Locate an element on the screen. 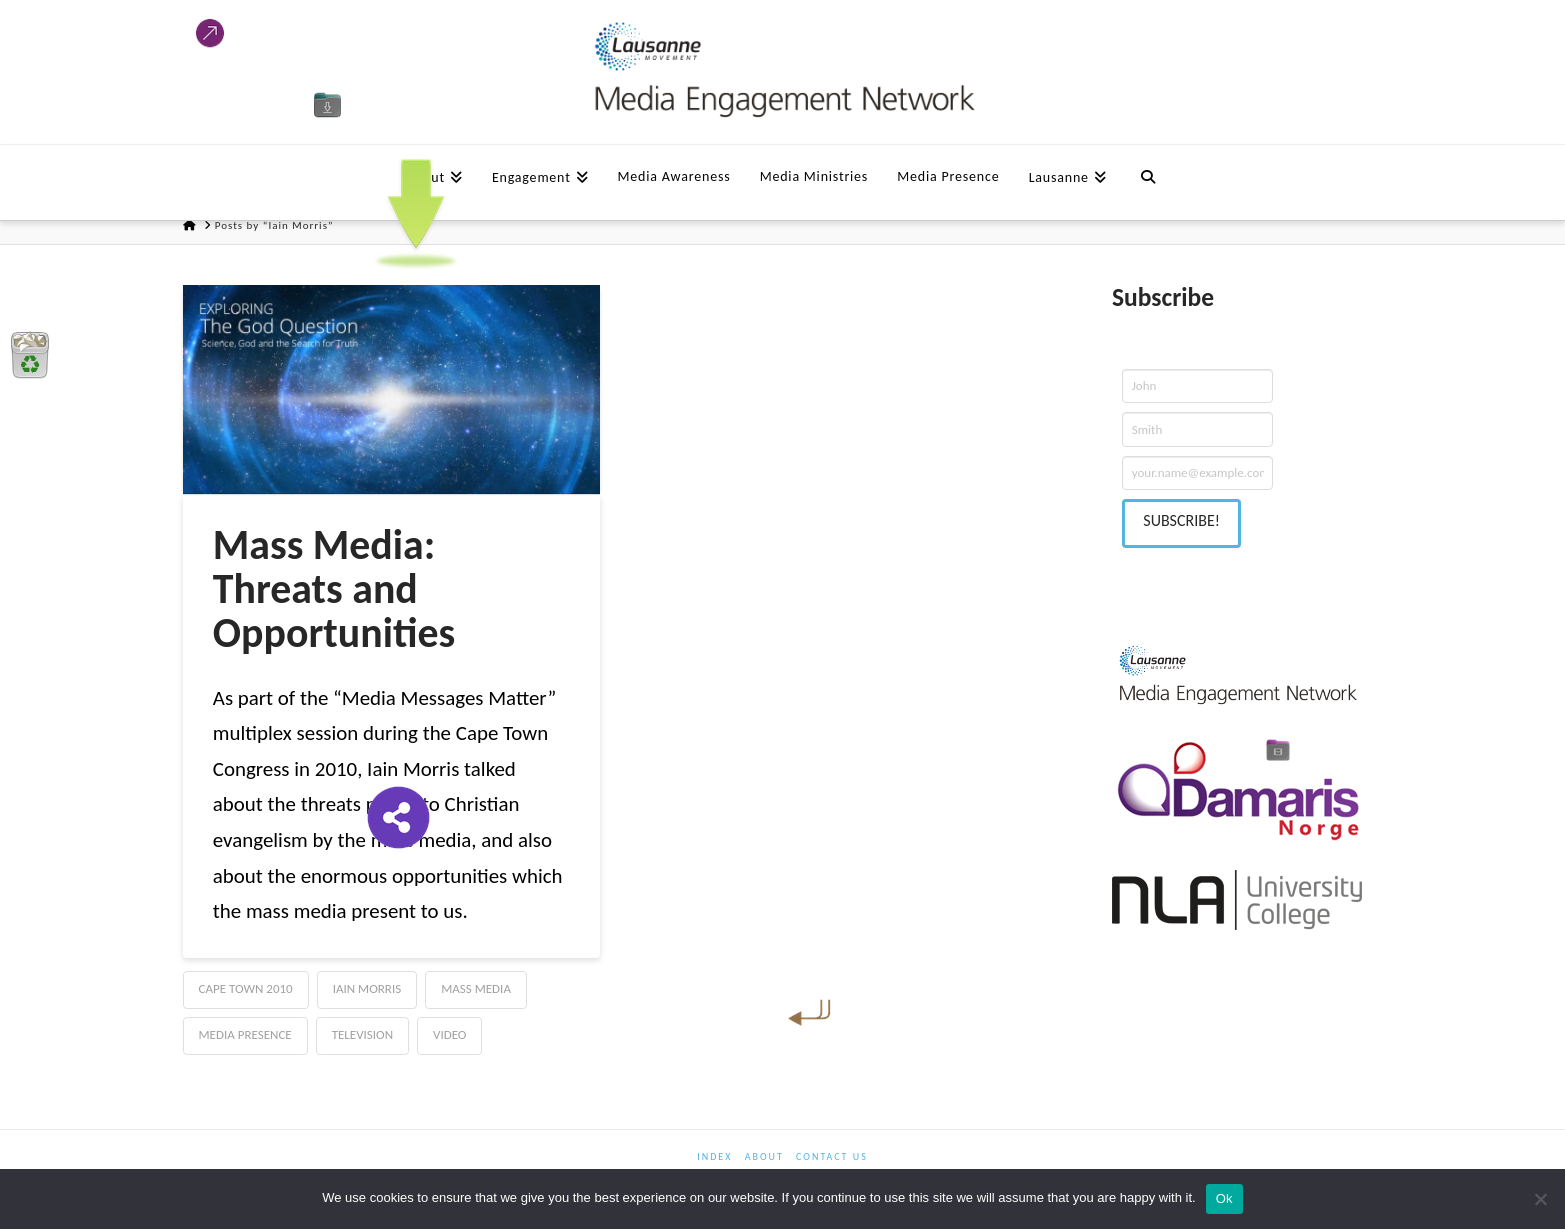 Image resolution: width=1565 pixels, height=1229 pixels. open your downloads folder is located at coordinates (327, 104).